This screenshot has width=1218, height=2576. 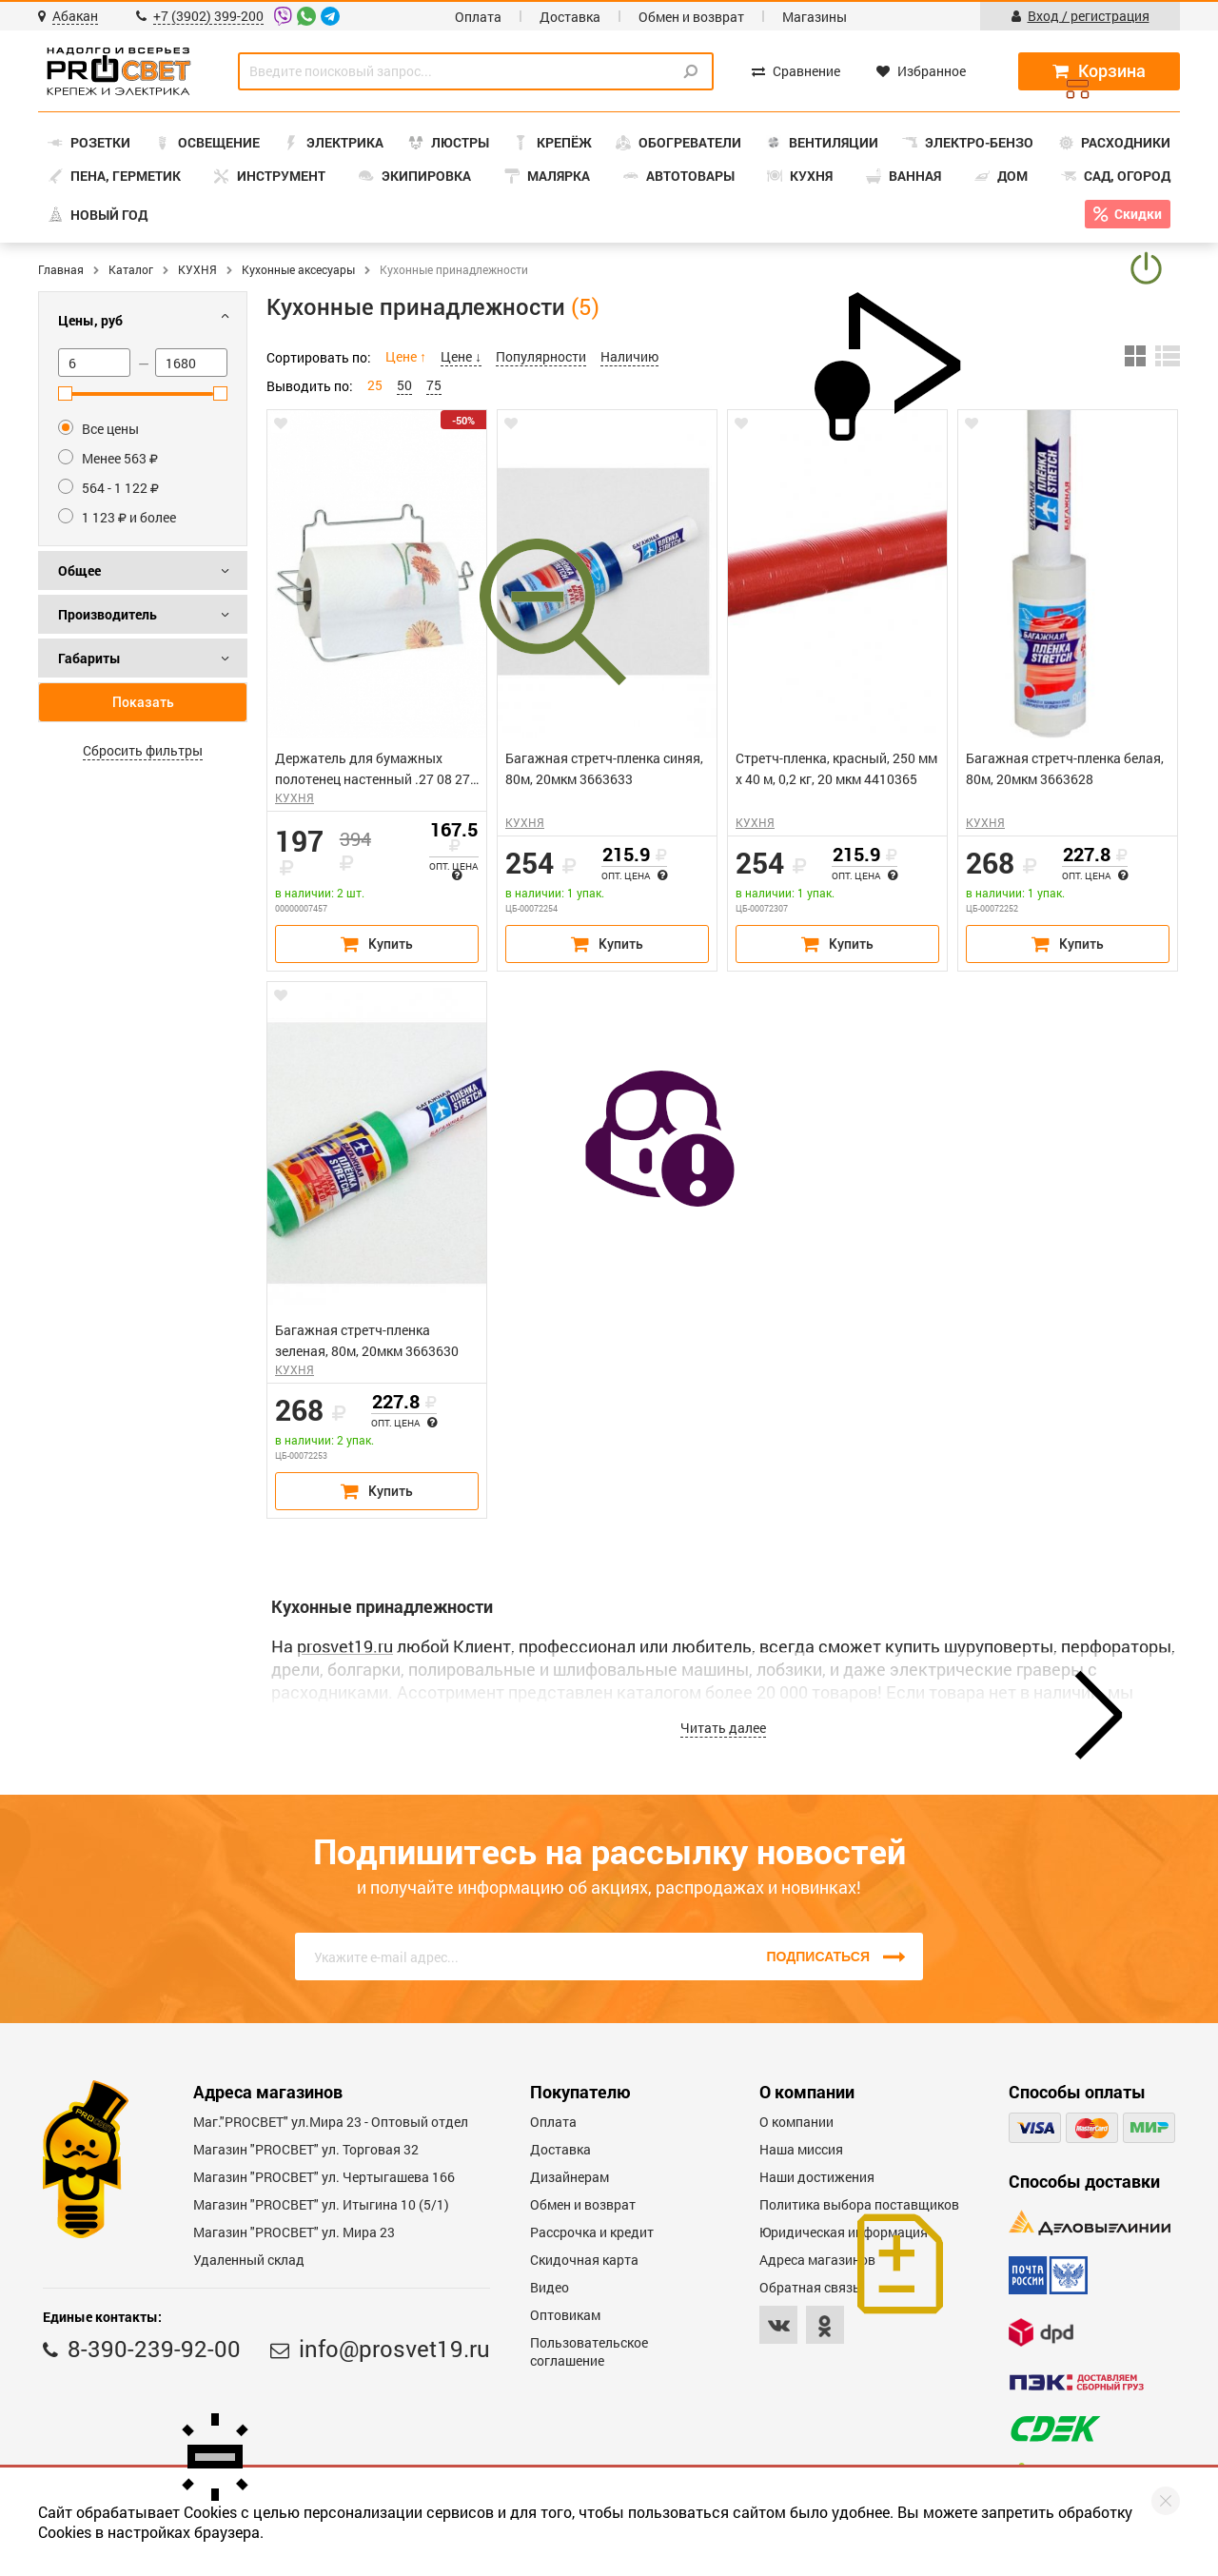 I want to click on view code structure or hierarchy, so click(x=1077, y=88).